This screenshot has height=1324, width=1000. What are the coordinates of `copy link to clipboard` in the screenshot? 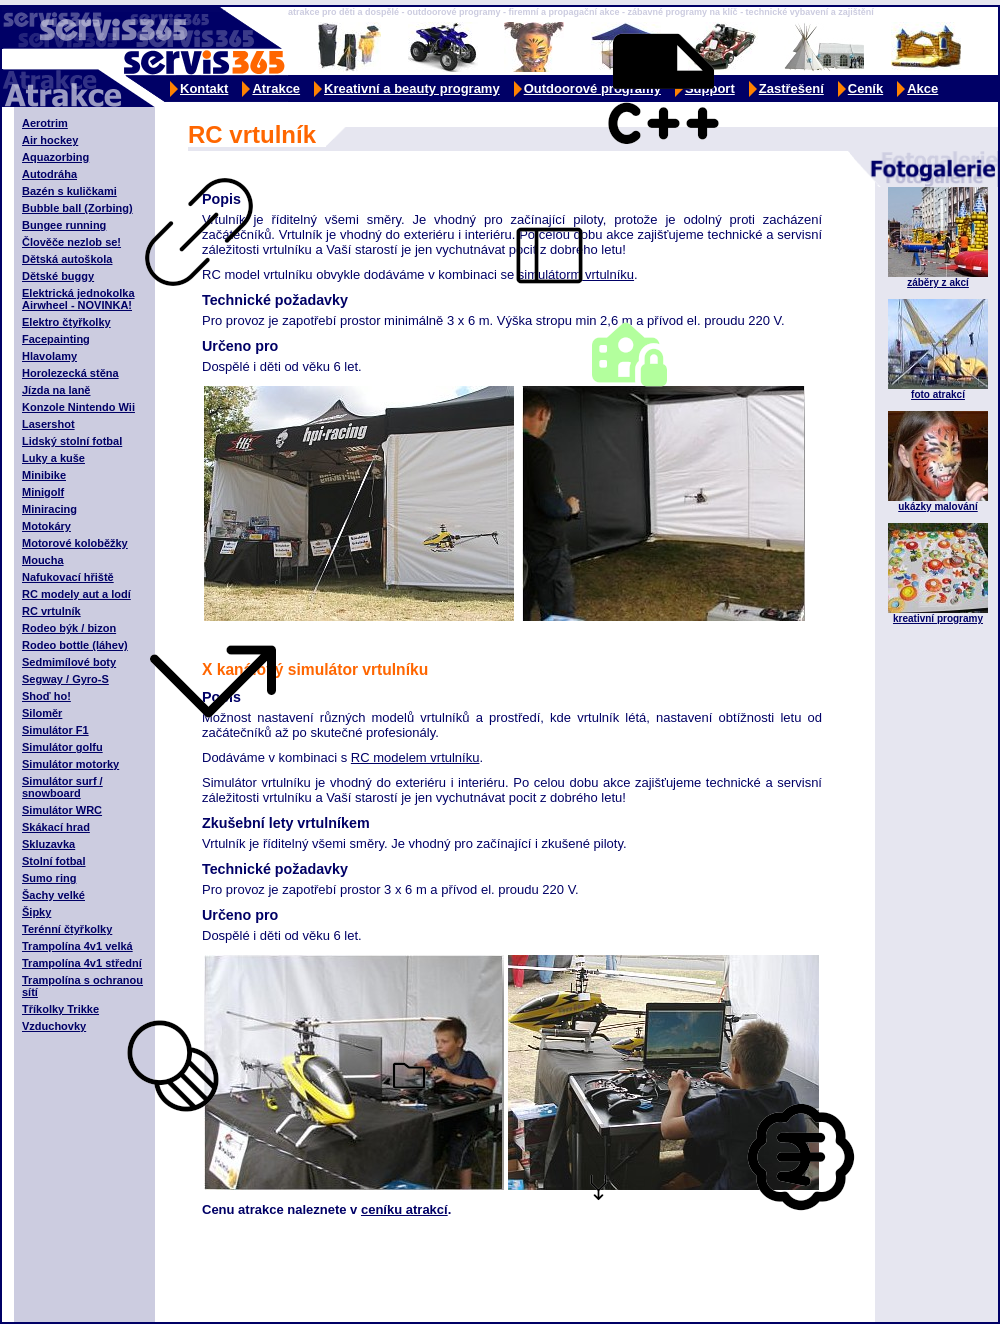 It's located at (199, 232).